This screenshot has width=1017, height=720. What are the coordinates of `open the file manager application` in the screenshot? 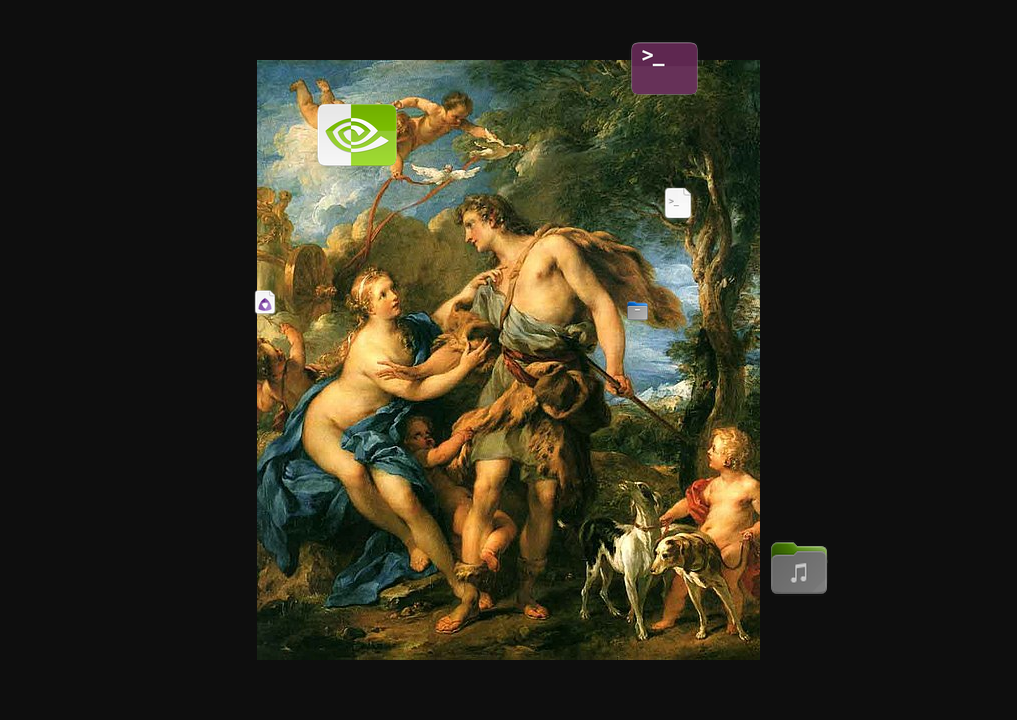 It's located at (637, 310).